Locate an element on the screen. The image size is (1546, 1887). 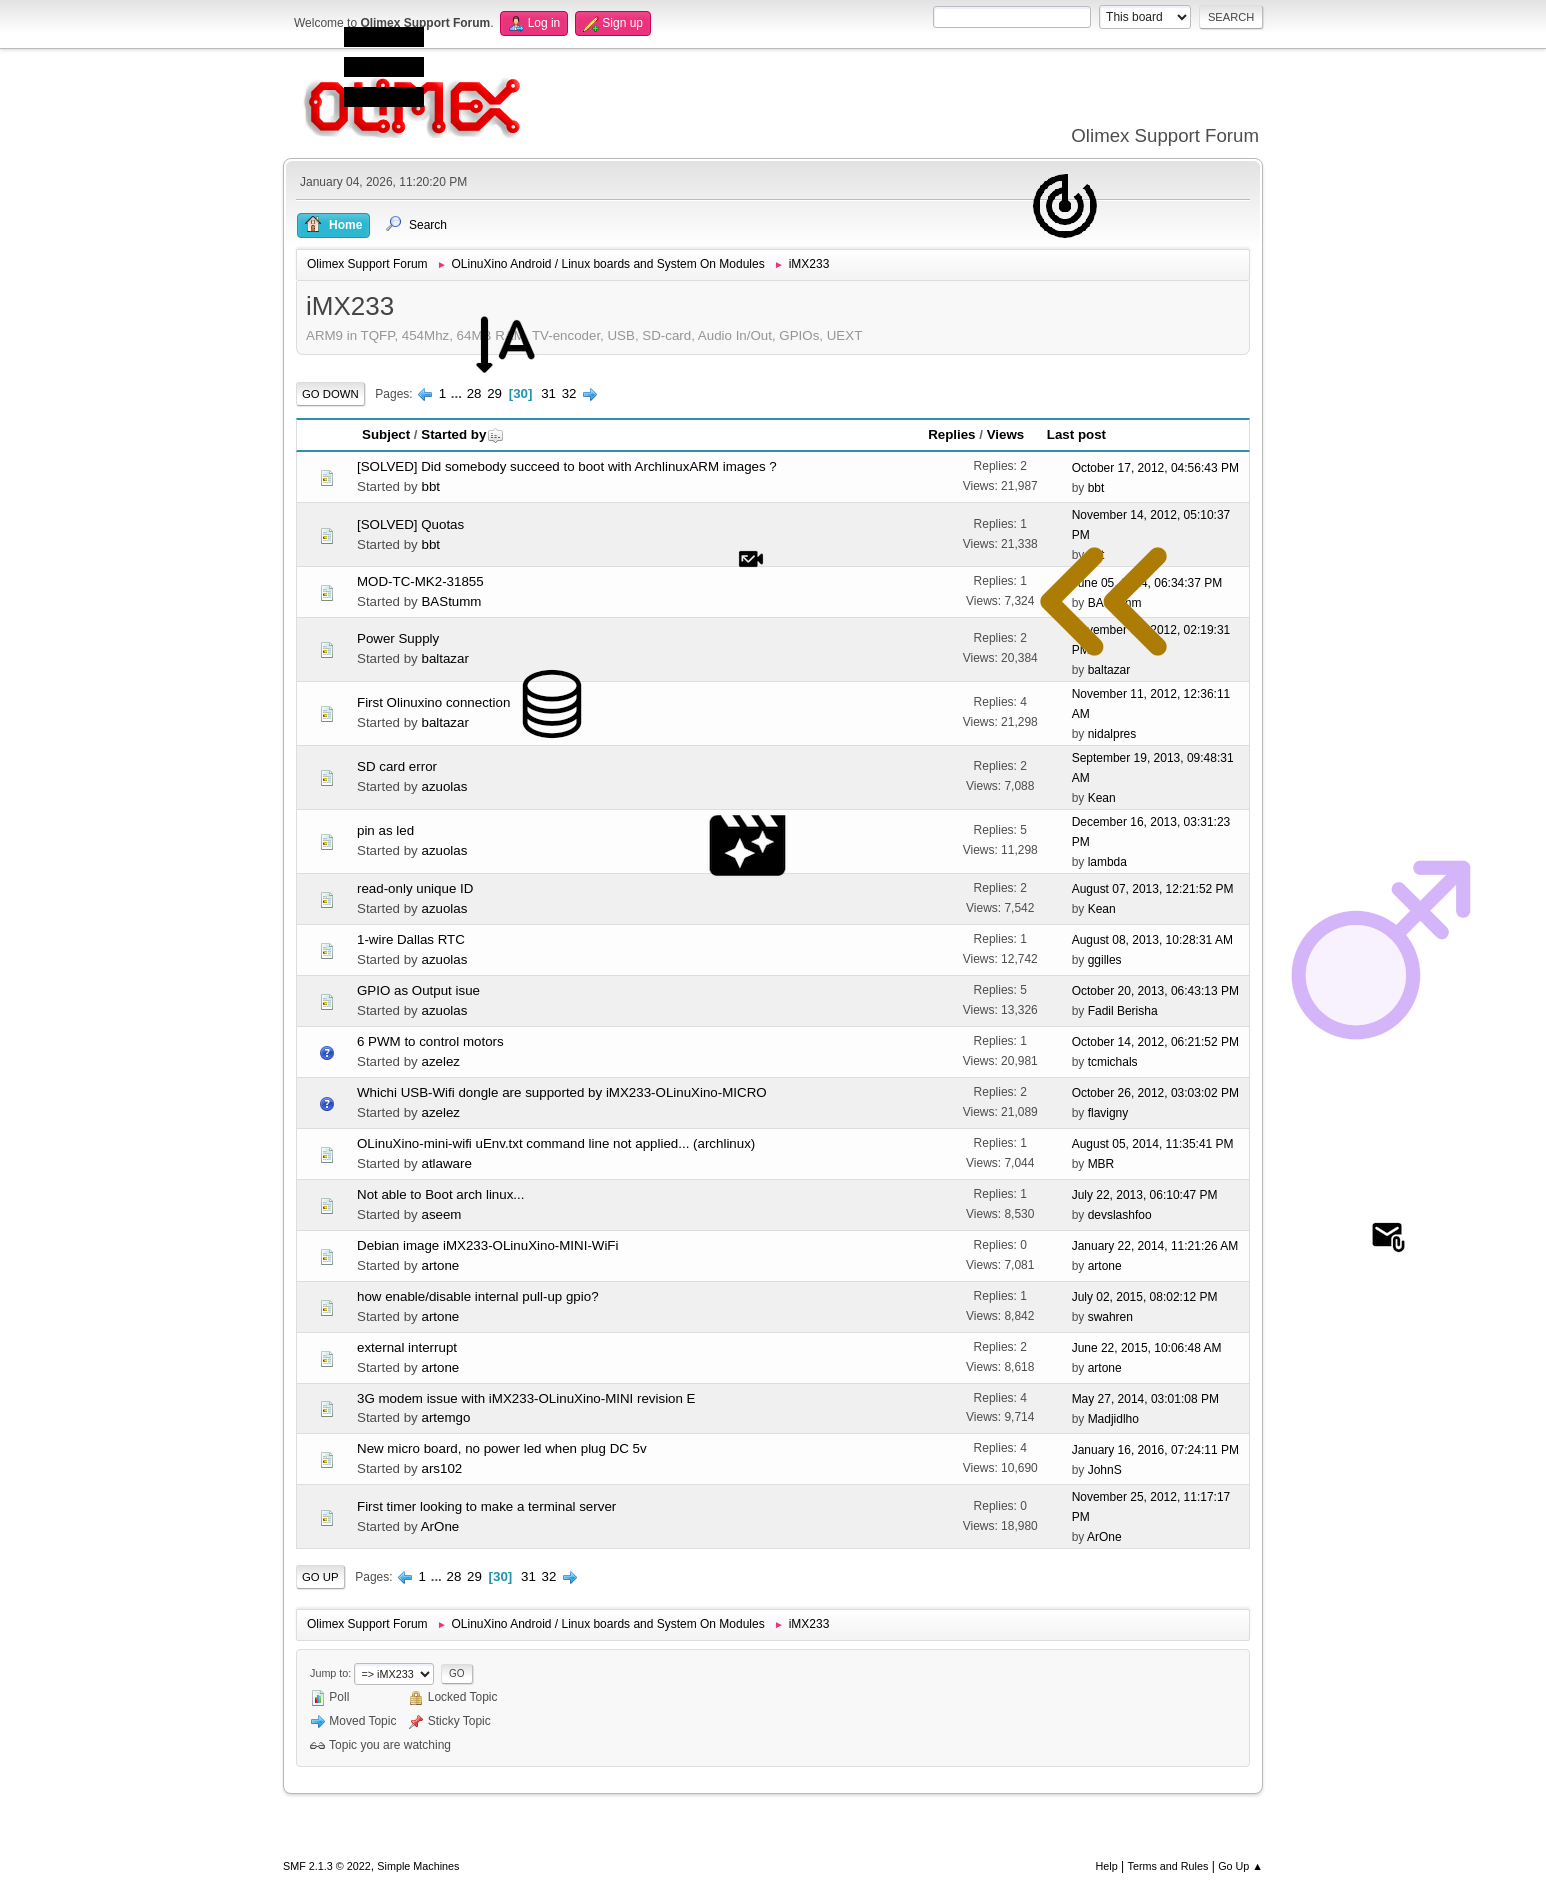
go back to the beginning is located at coordinates (1103, 601).